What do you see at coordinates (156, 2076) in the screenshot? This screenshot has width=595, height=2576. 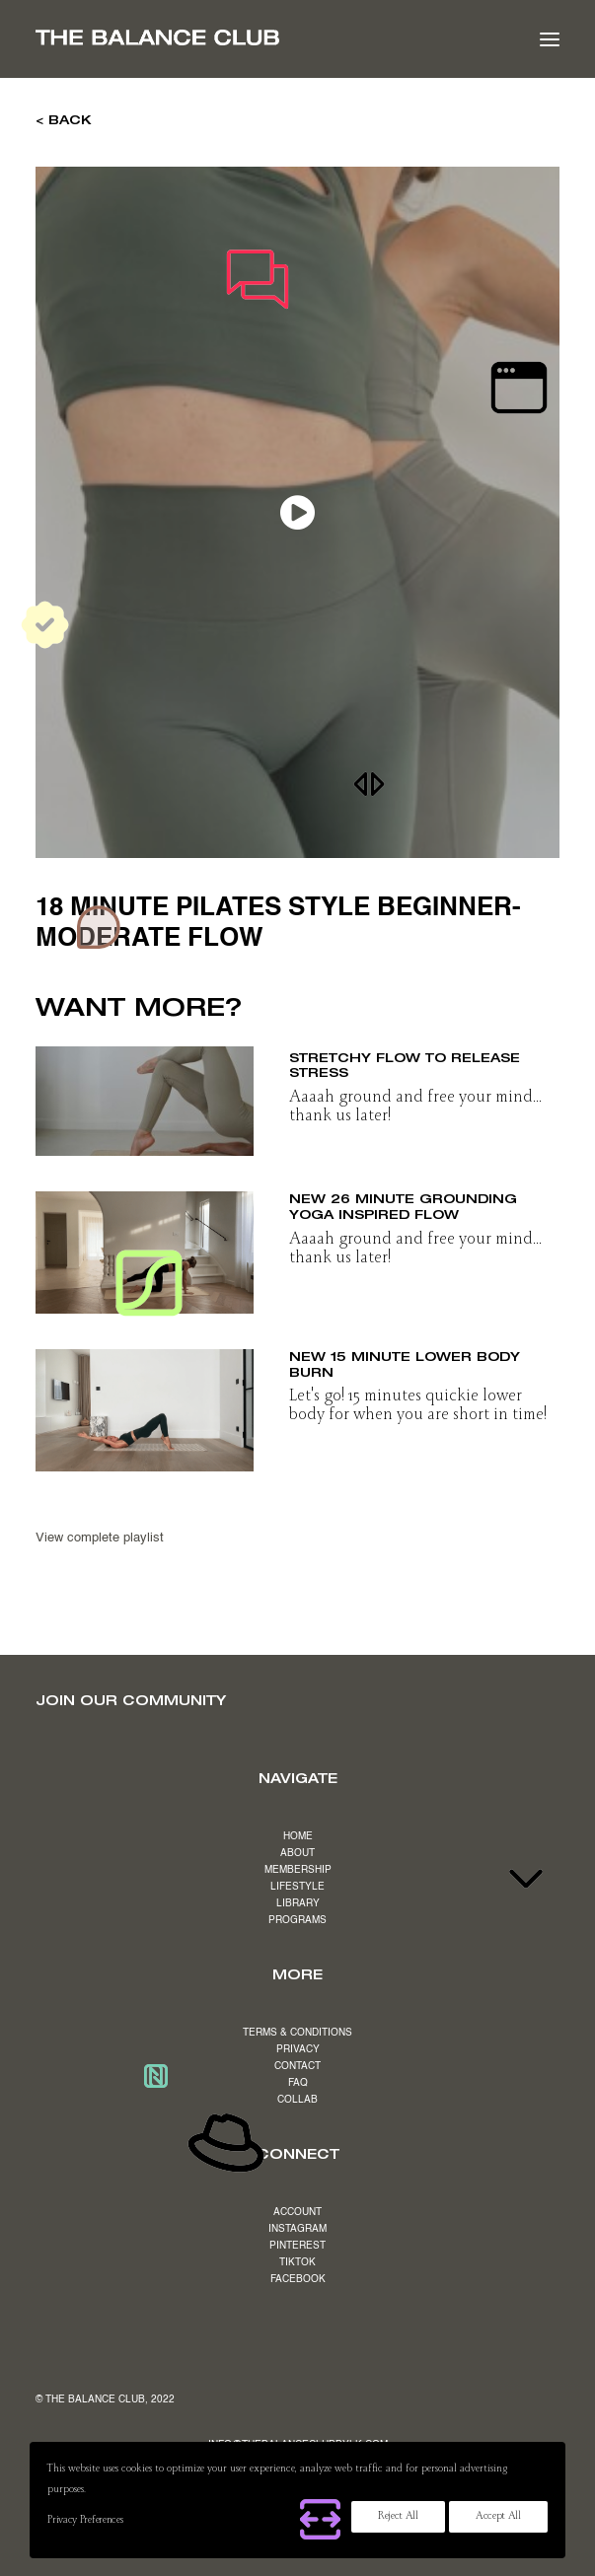 I see `tap to enable NFC for contactless payments` at bounding box center [156, 2076].